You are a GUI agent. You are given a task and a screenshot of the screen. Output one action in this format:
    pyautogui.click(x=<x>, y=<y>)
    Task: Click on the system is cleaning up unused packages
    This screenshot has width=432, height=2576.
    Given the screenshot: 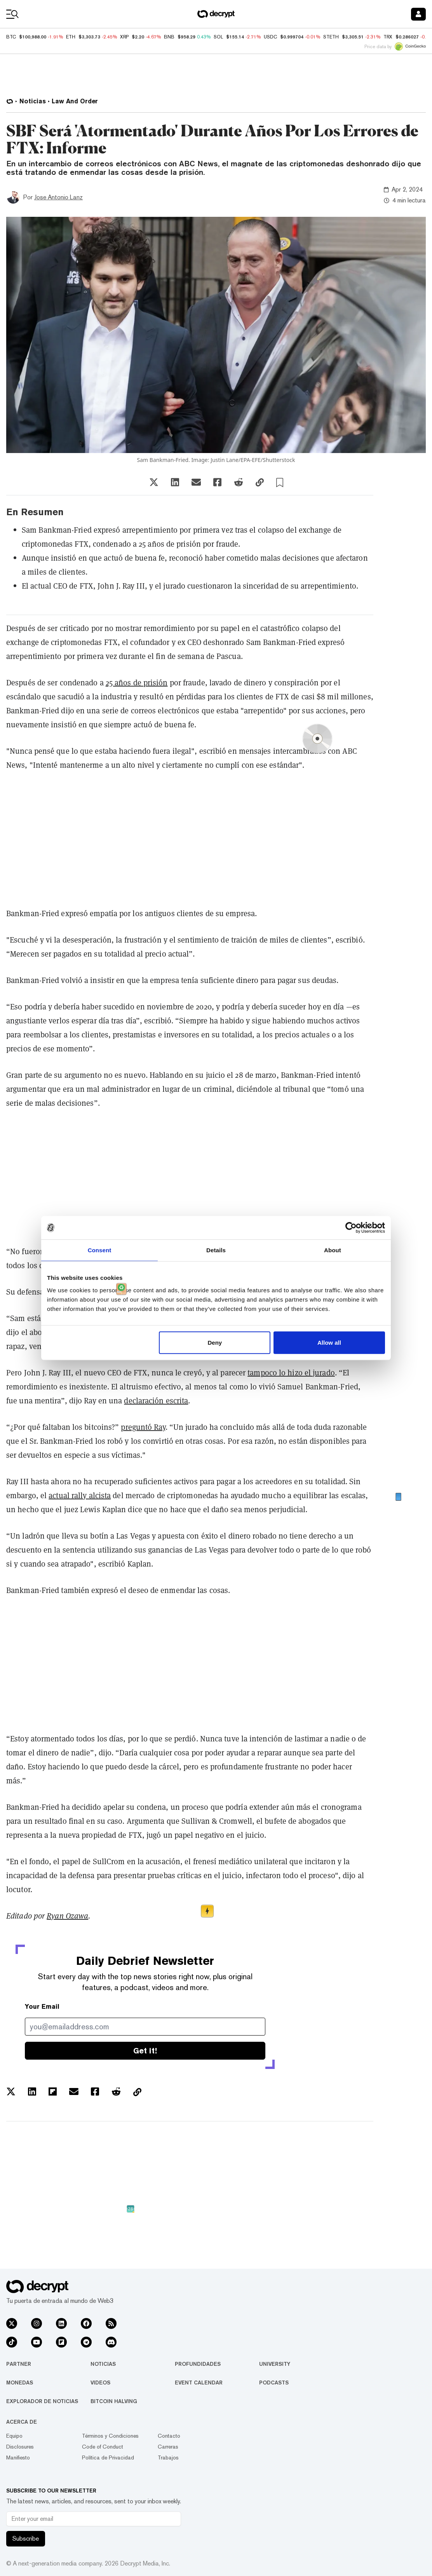 What is the action you would take?
    pyautogui.click(x=121, y=1289)
    